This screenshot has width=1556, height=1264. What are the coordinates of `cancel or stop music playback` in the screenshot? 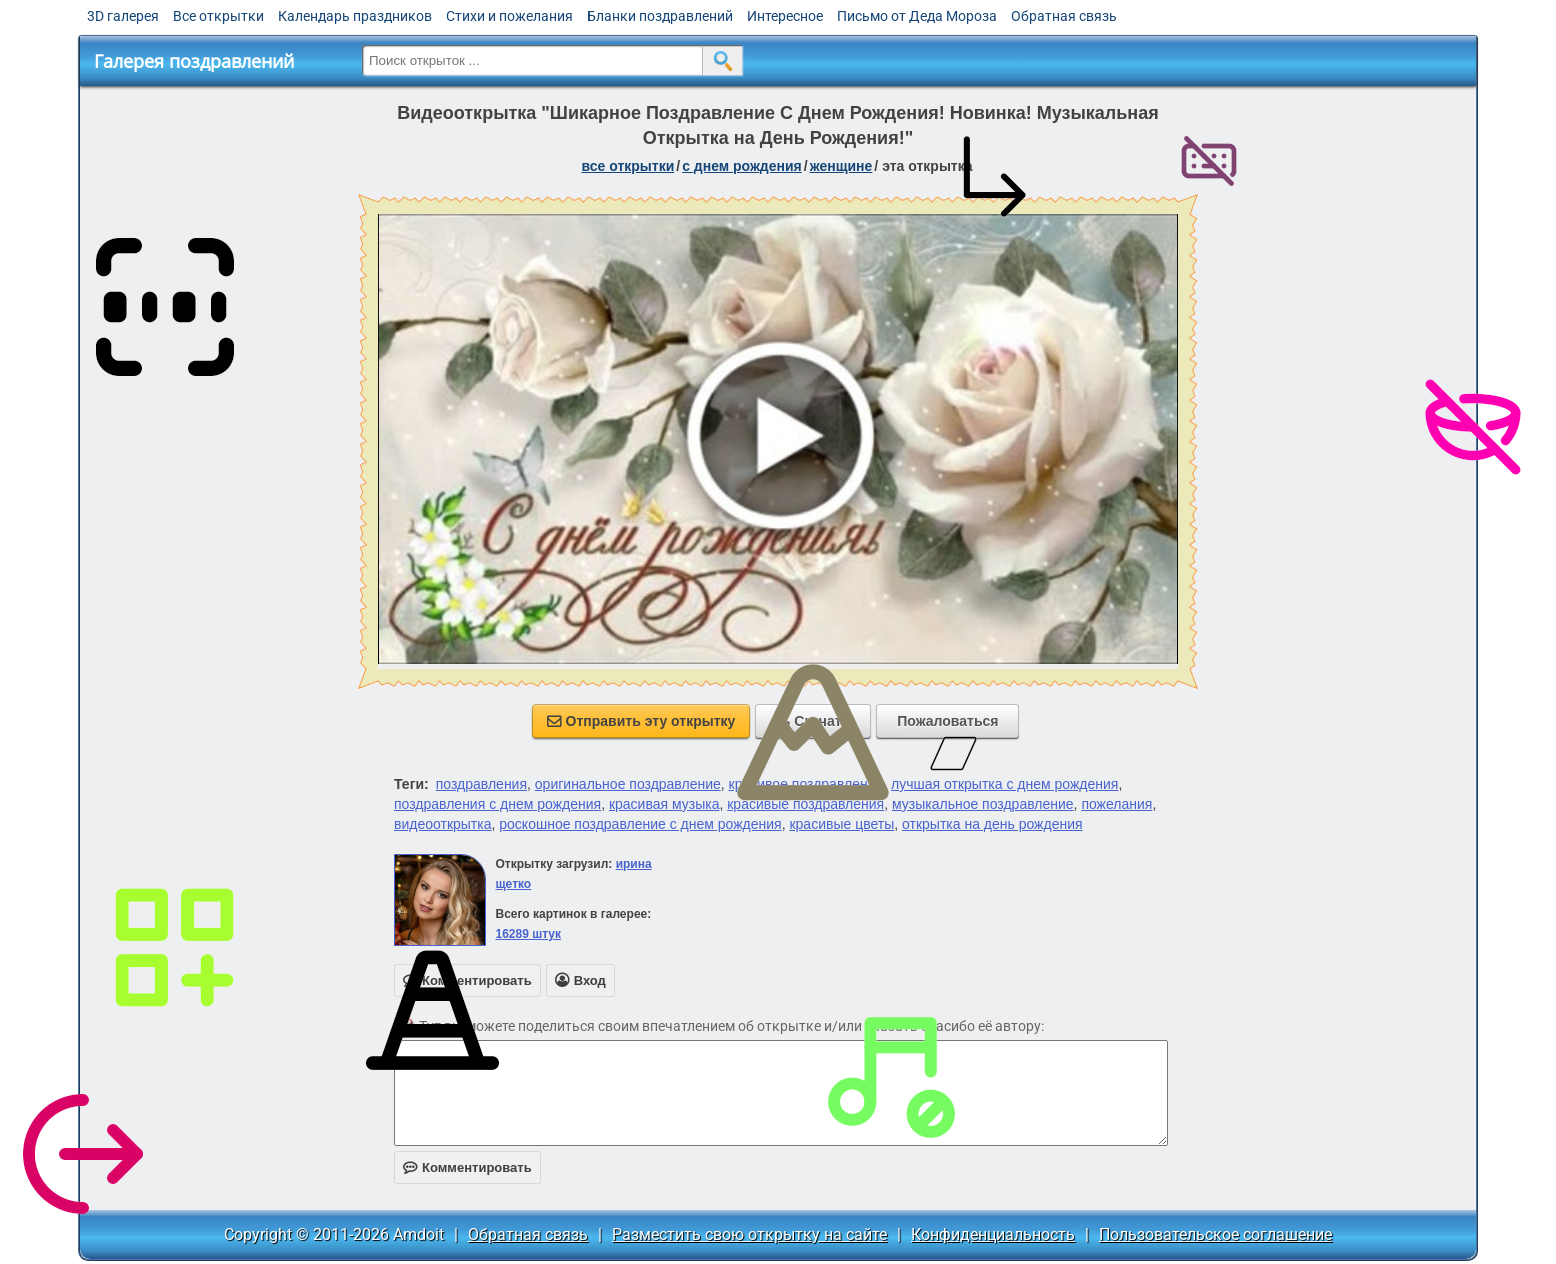 It's located at (888, 1071).